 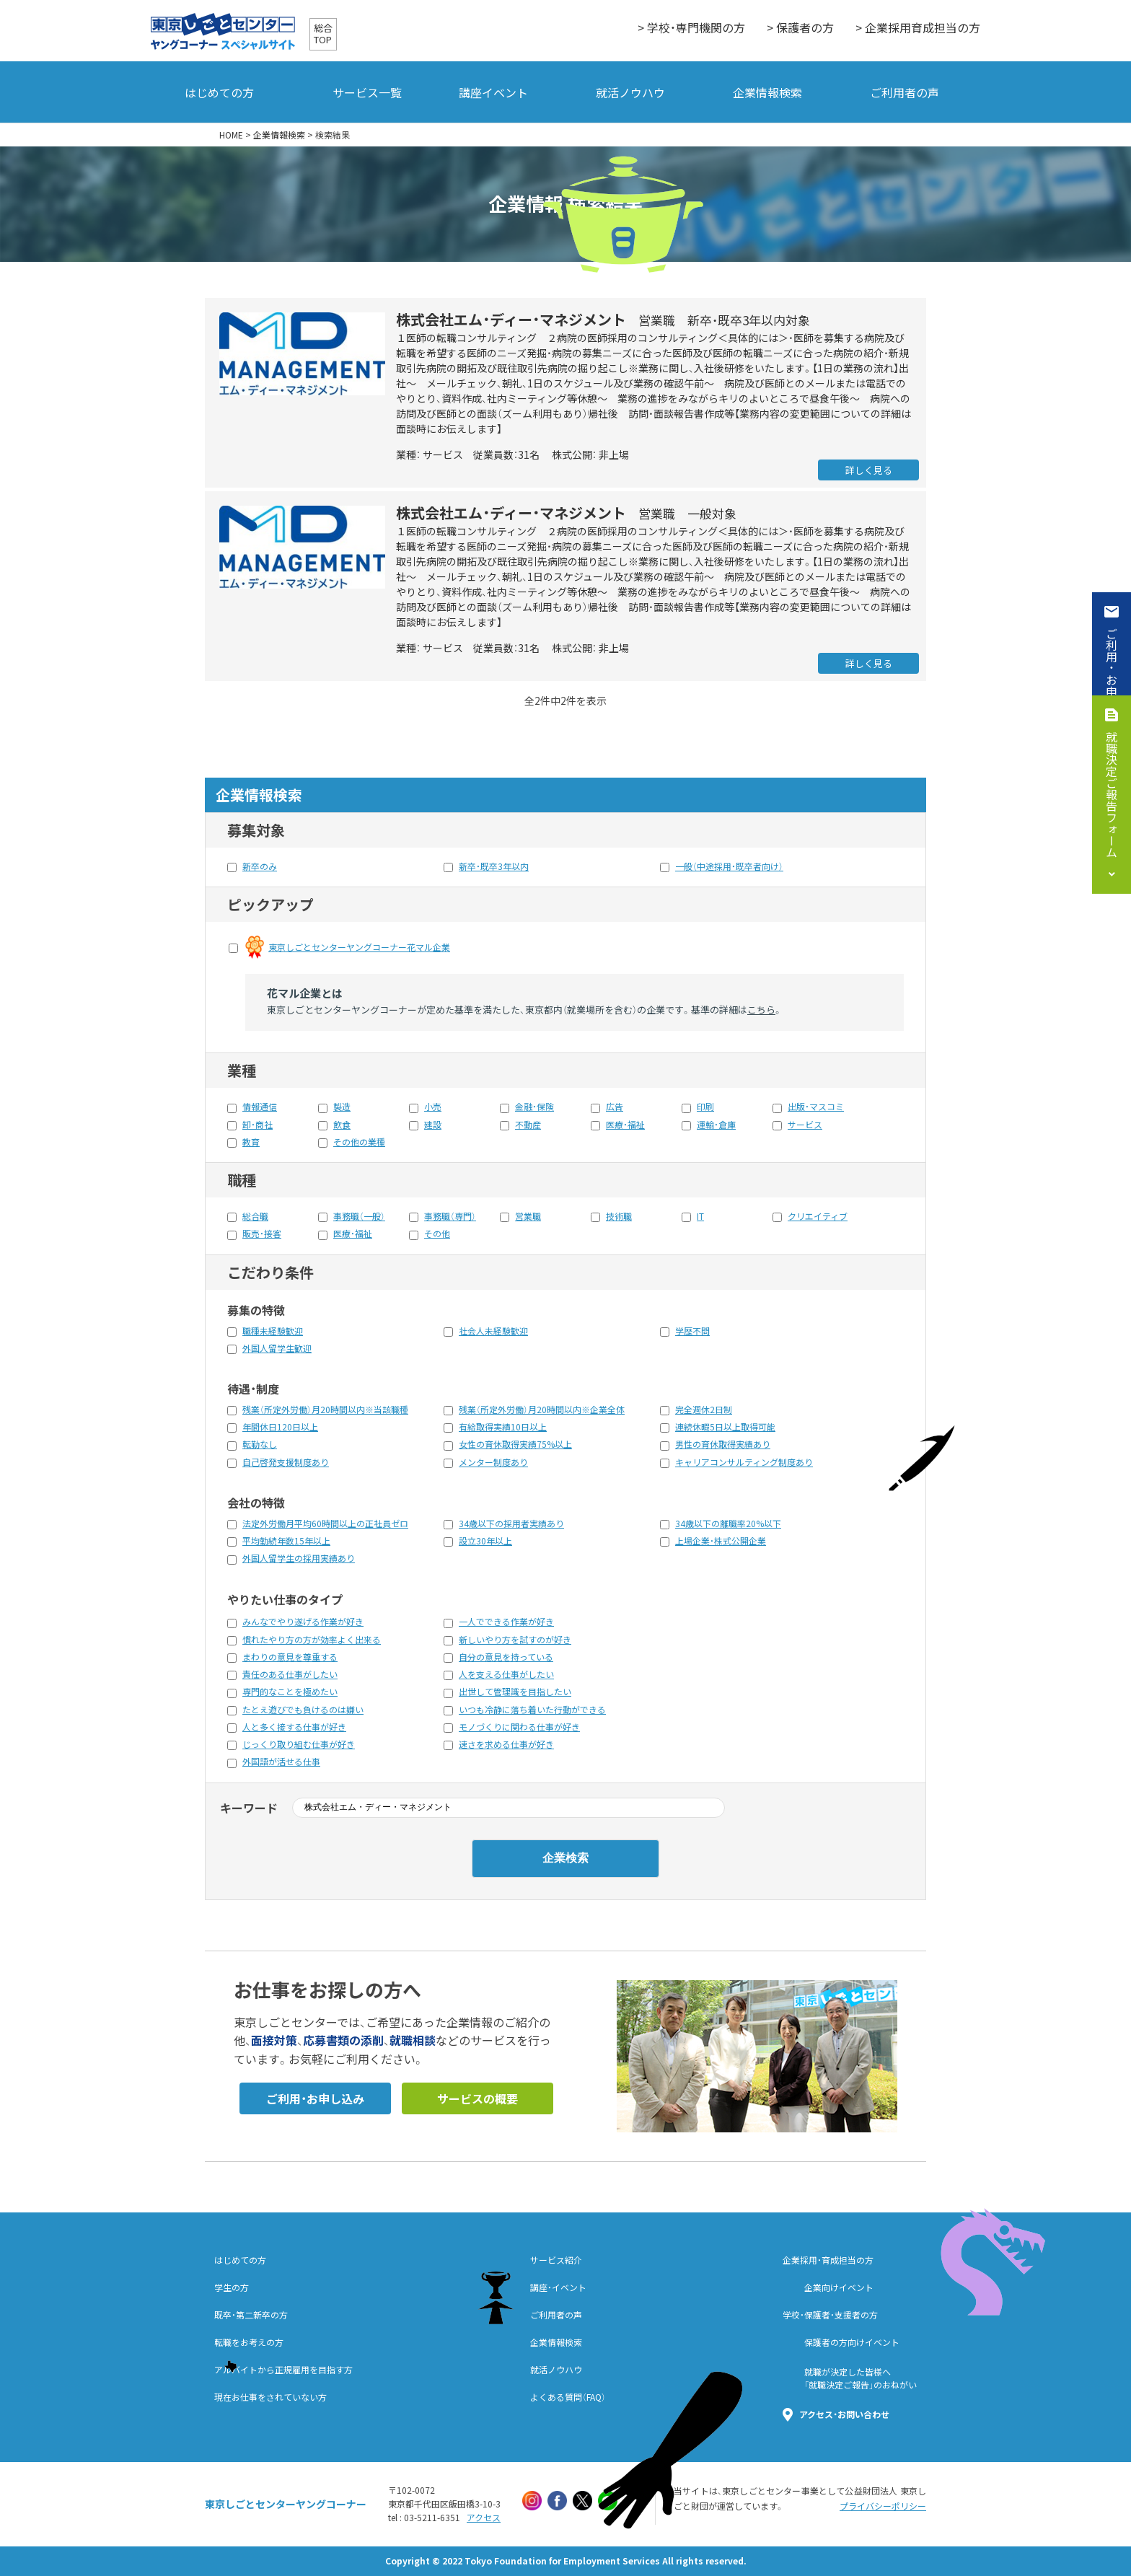 What do you see at coordinates (496, 2298) in the screenshot?
I see `view achievement goals` at bounding box center [496, 2298].